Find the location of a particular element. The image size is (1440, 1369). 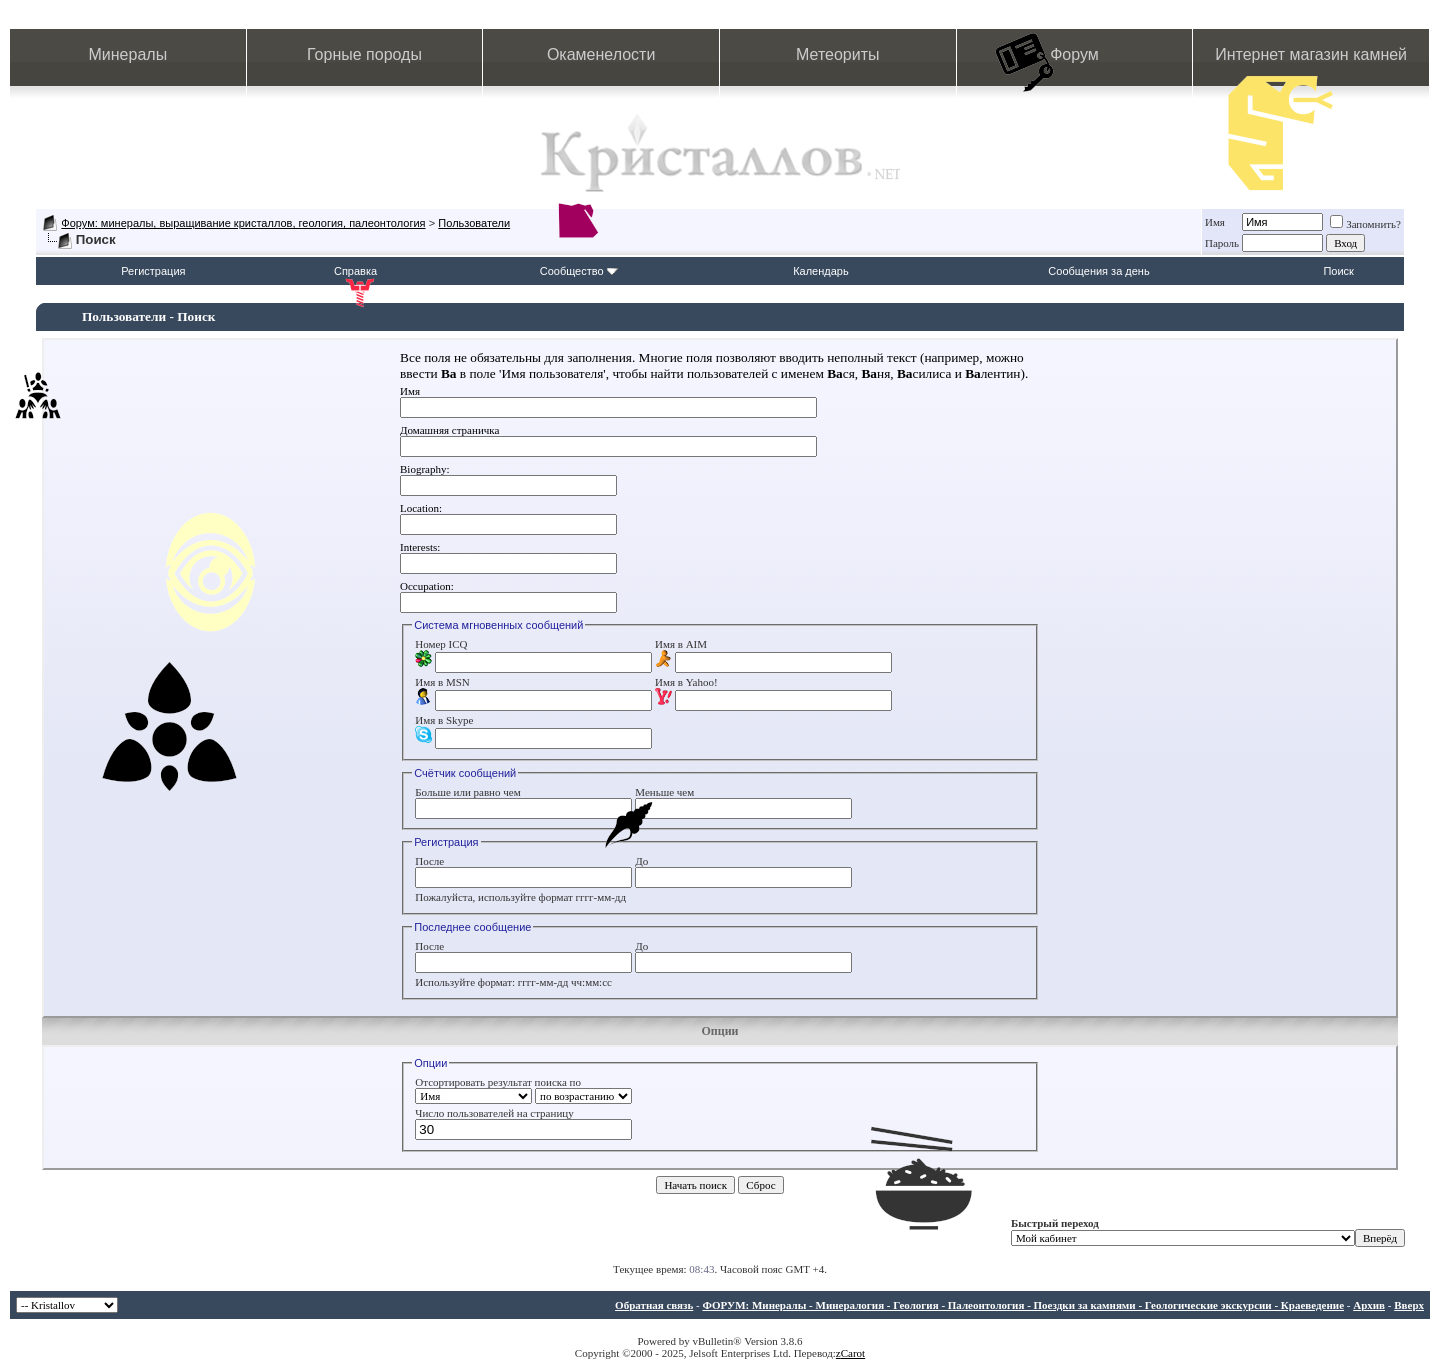

the chariot tarot card icon is located at coordinates (38, 395).